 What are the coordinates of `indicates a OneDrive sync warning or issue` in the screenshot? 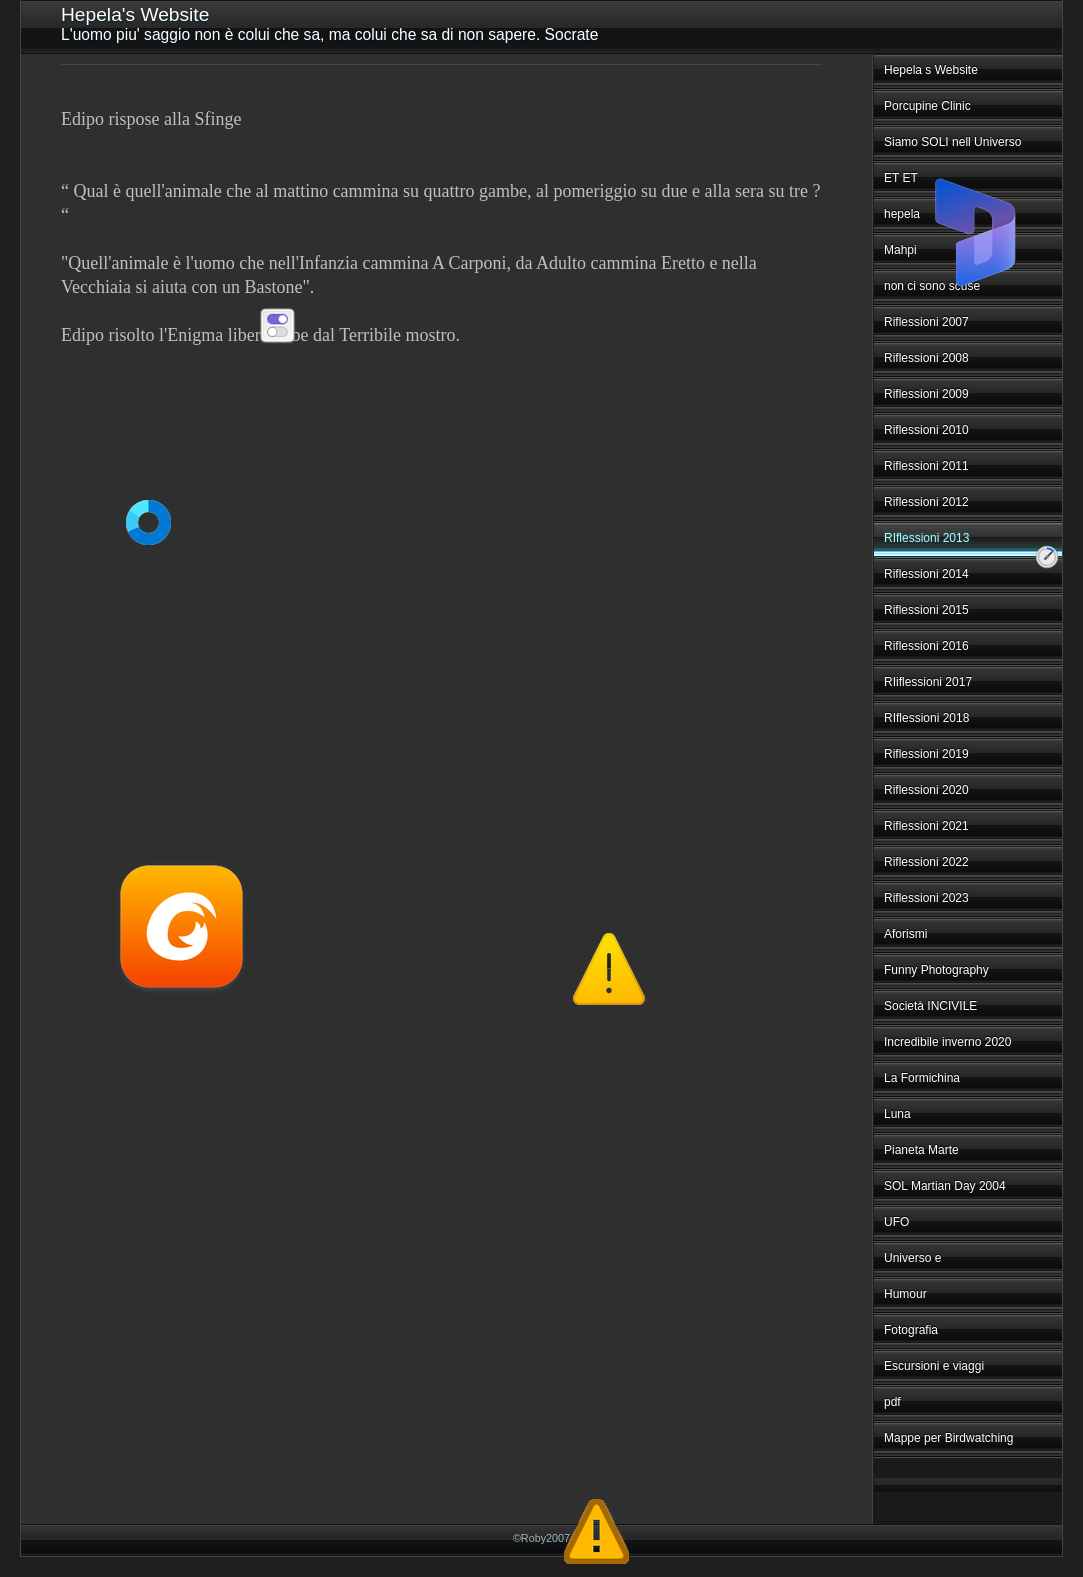 It's located at (596, 1531).